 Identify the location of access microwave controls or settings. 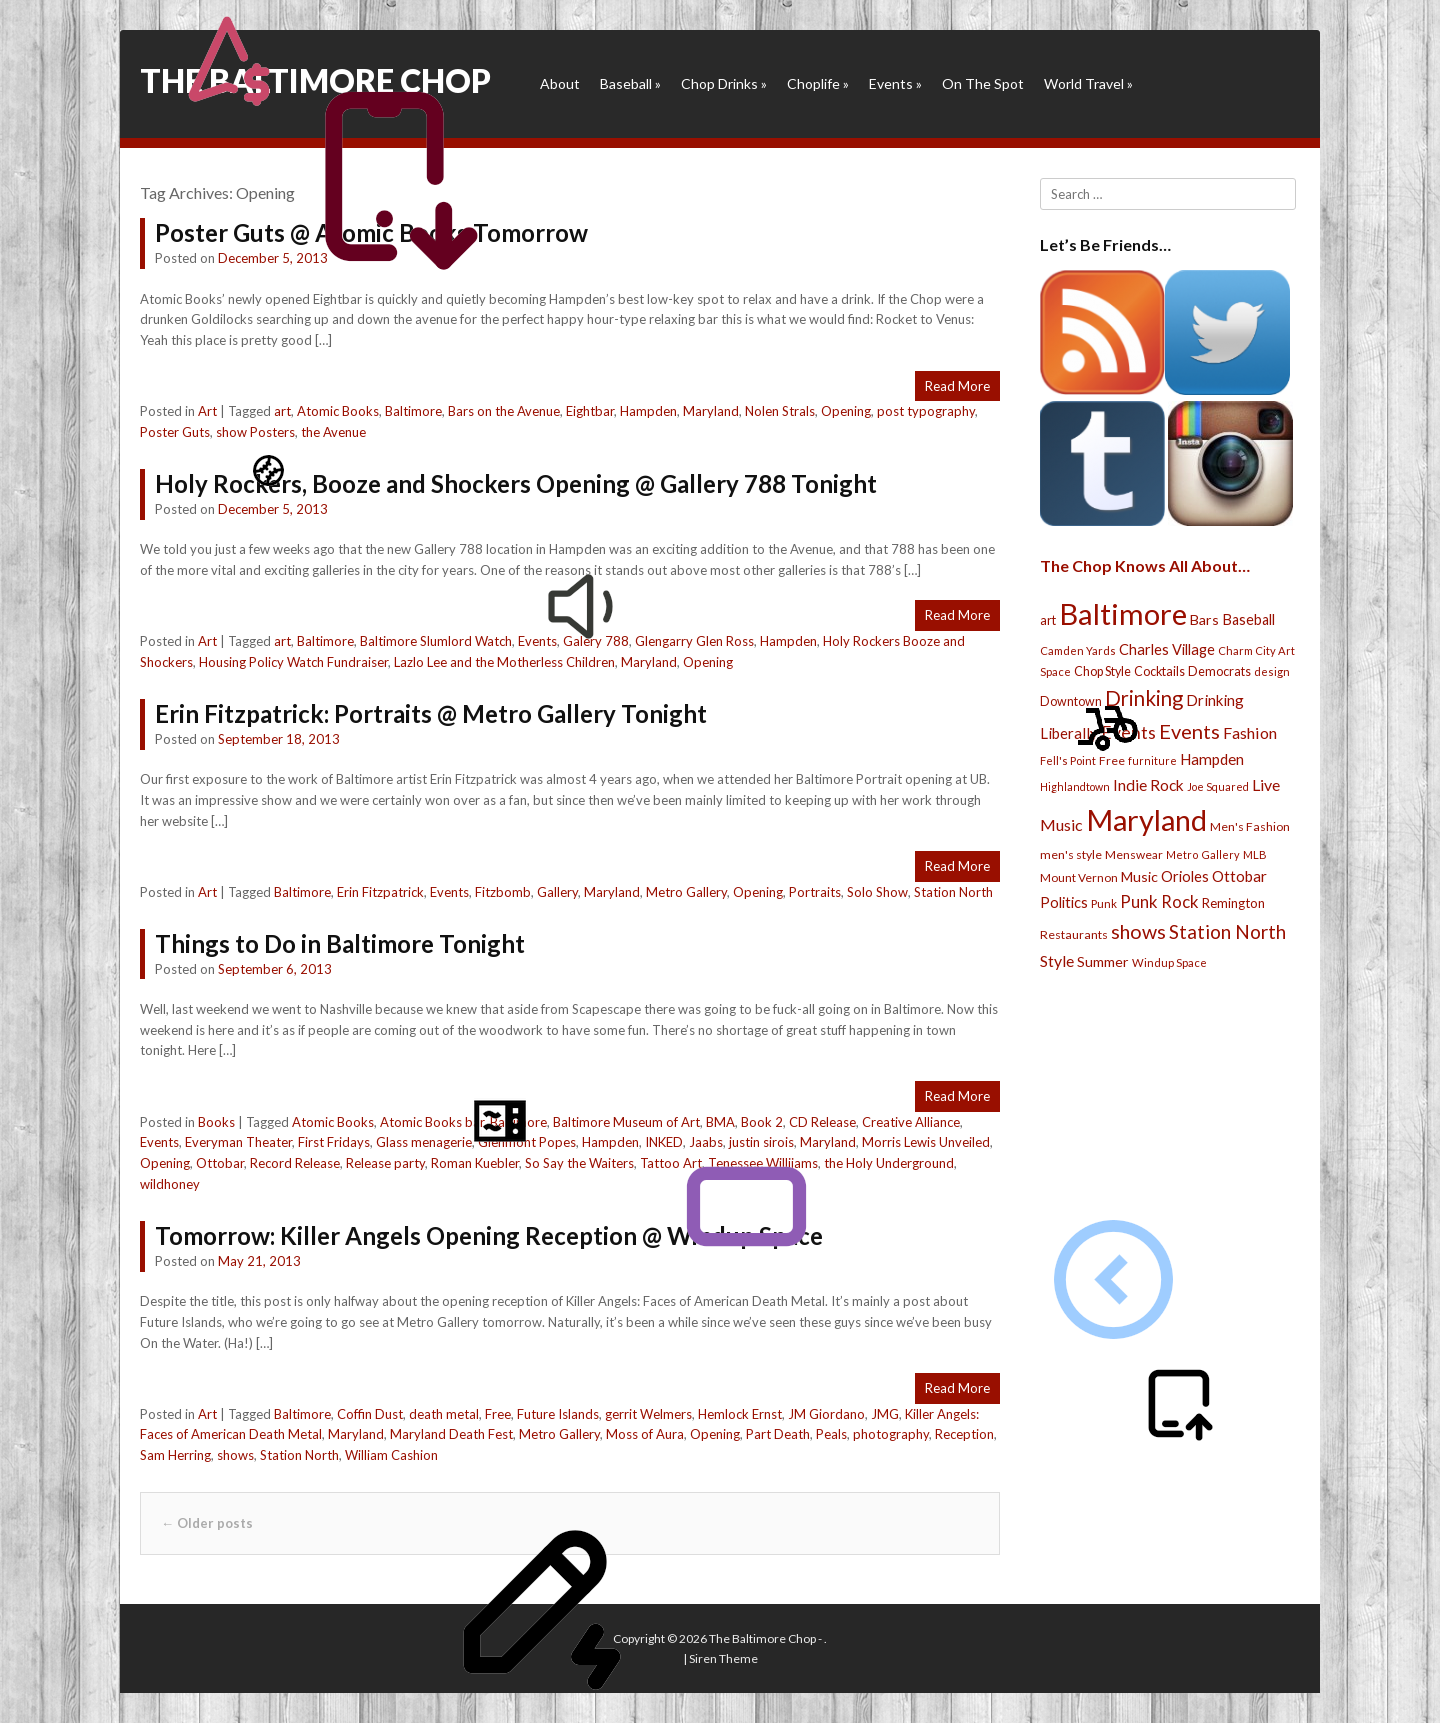
(500, 1121).